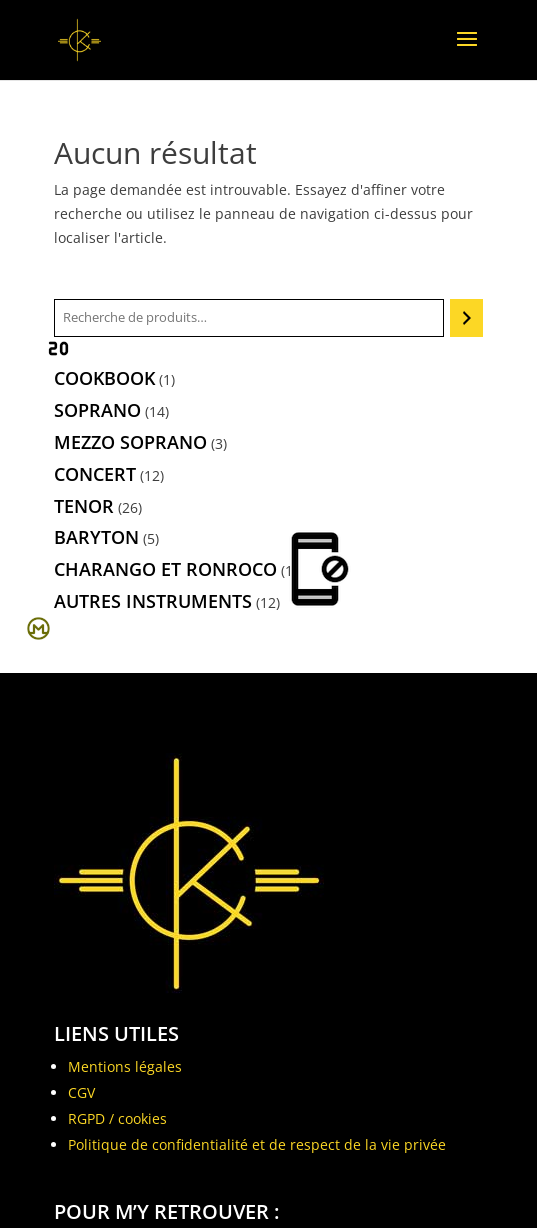 Image resolution: width=537 pixels, height=1228 pixels. Describe the element at coordinates (315, 569) in the screenshot. I see `block or restrict an app` at that location.